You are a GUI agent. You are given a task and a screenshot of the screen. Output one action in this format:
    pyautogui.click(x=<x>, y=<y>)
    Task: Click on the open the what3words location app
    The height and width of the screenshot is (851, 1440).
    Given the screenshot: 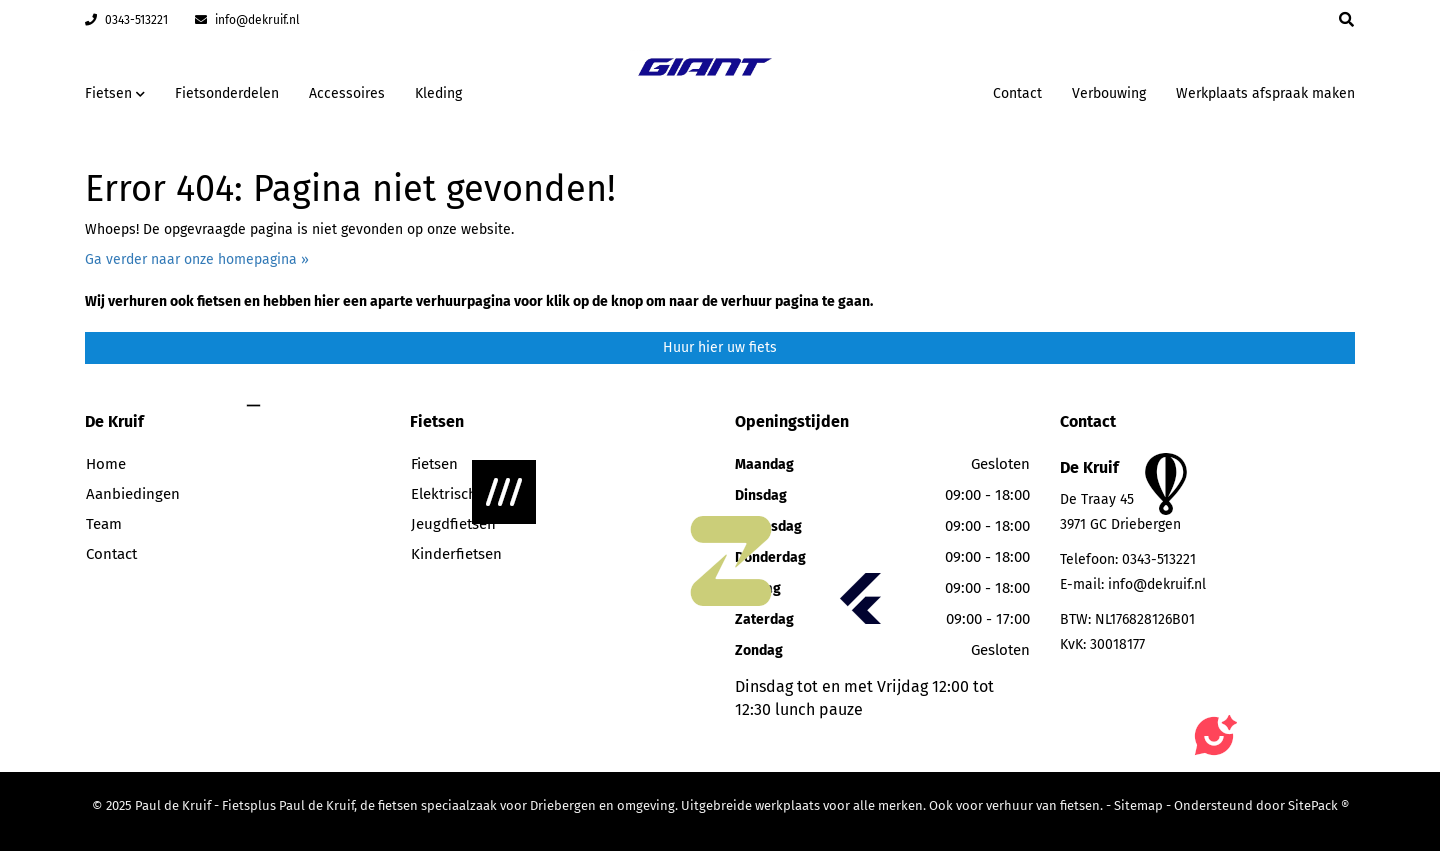 What is the action you would take?
    pyautogui.click(x=504, y=492)
    